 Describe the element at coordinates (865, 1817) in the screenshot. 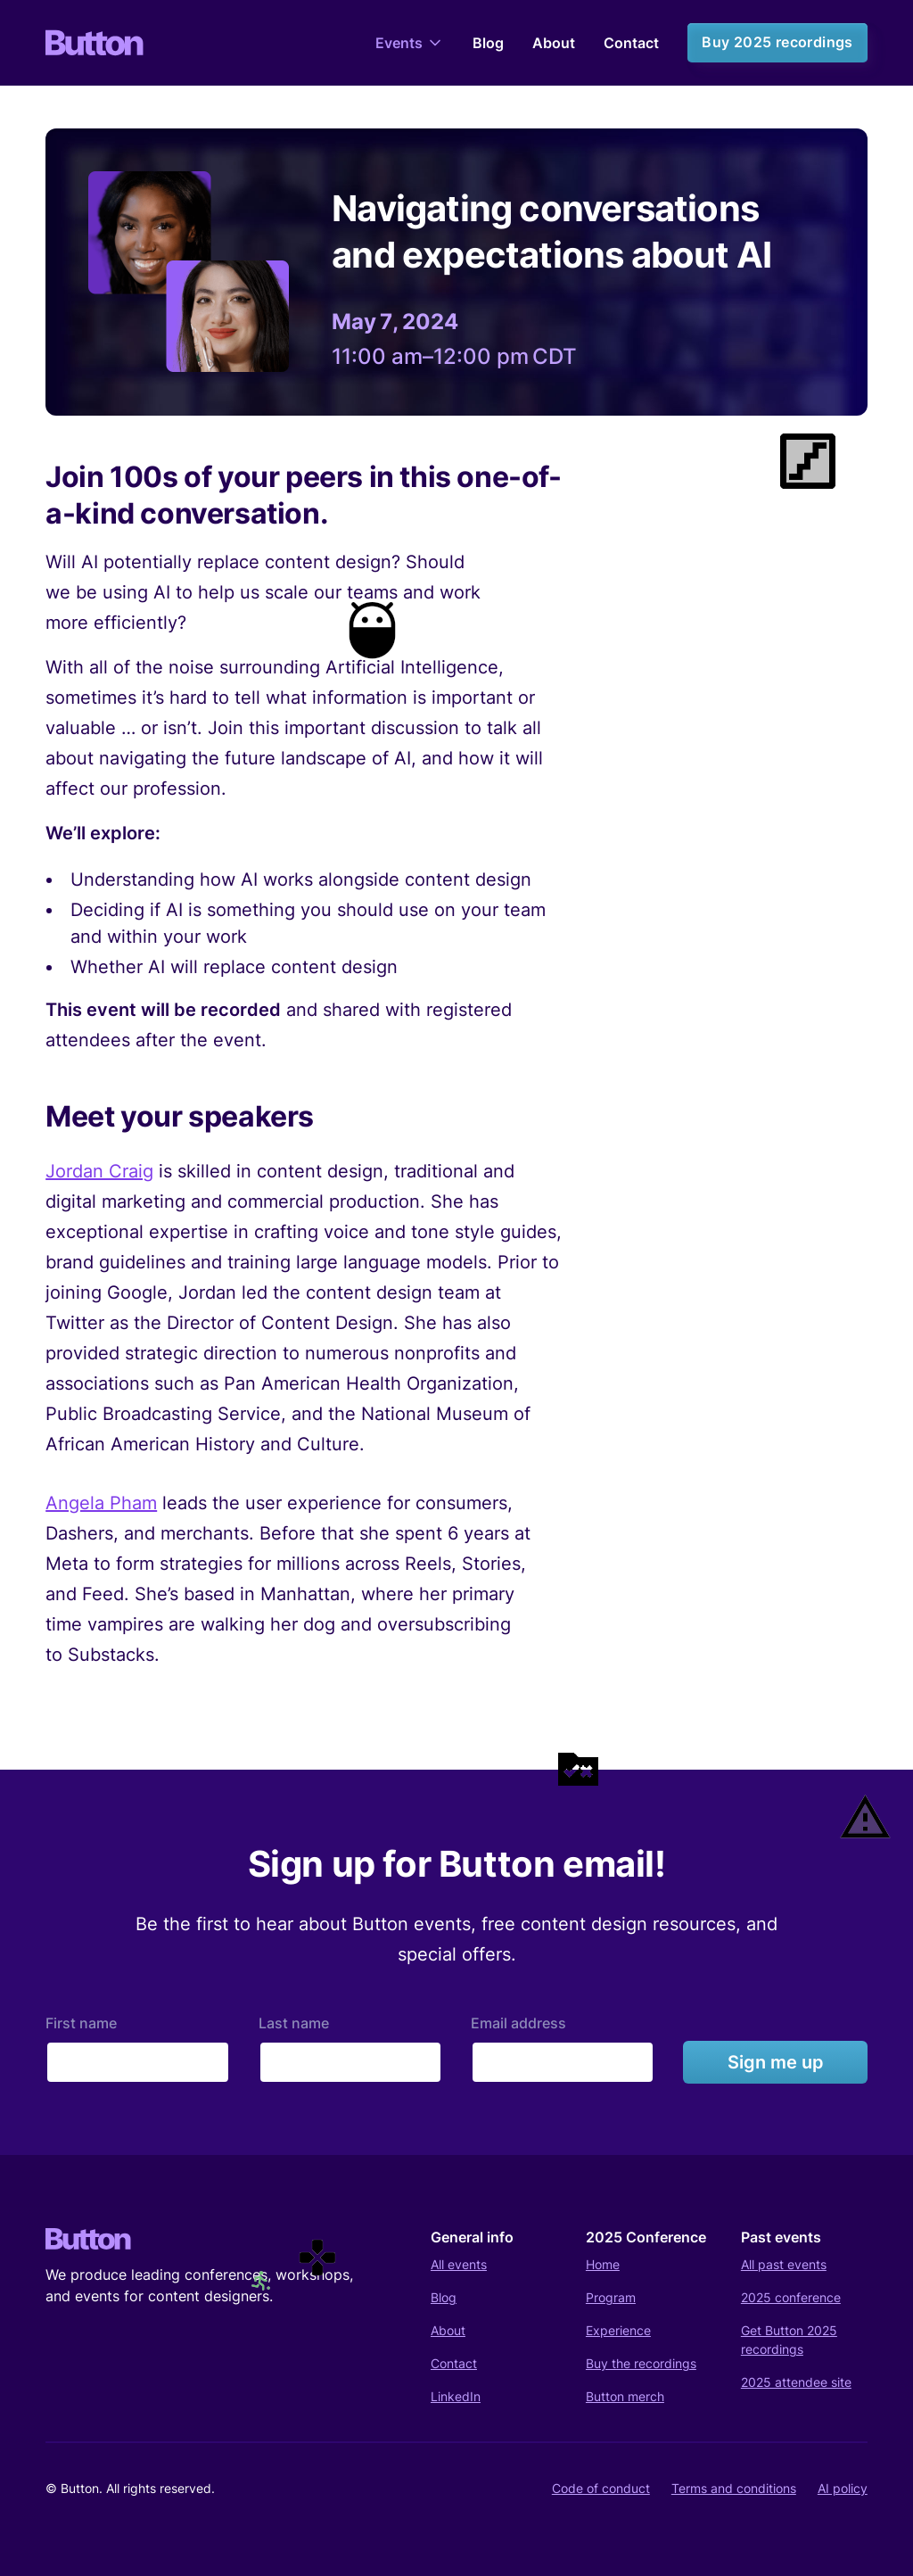

I see `indicates a warning or caution state` at that location.